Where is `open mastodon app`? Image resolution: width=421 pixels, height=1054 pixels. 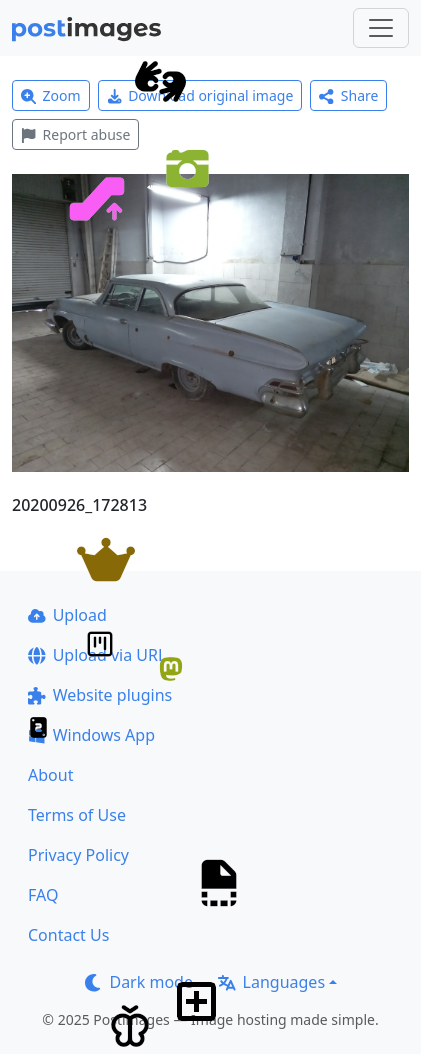 open mastodon app is located at coordinates (171, 669).